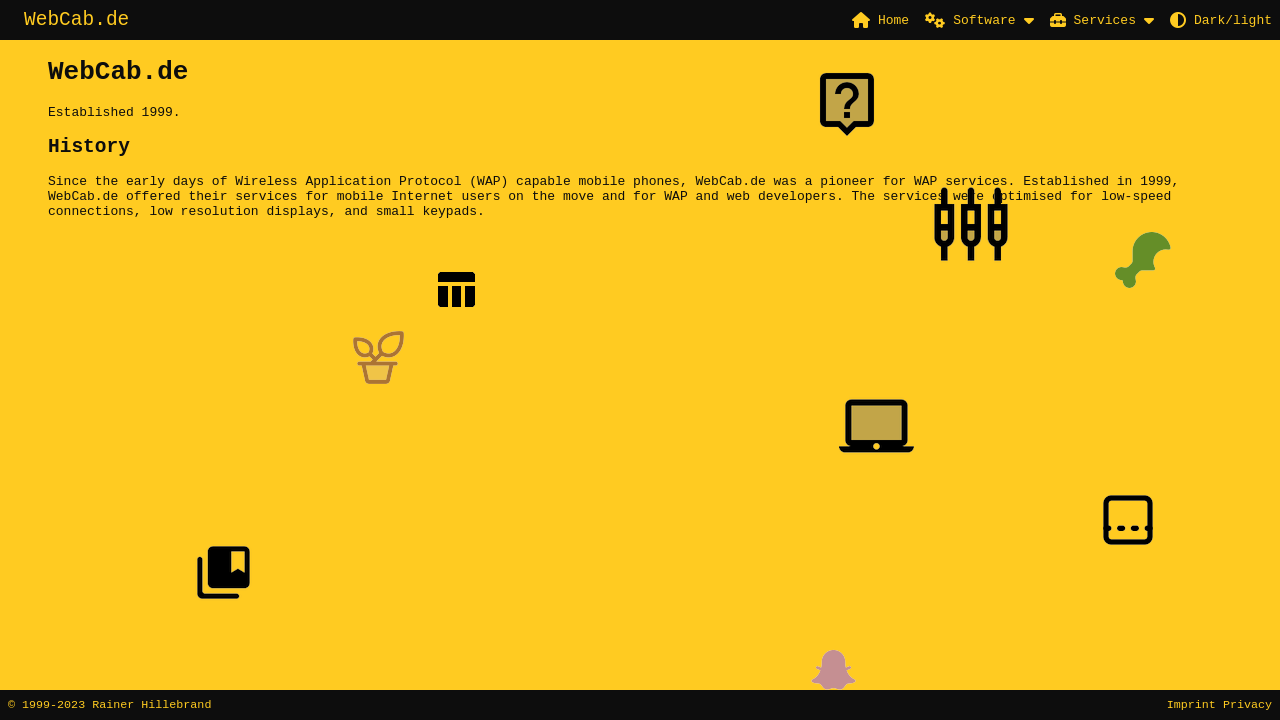 The height and width of the screenshot is (720, 1280). What do you see at coordinates (455, 289) in the screenshot?
I see `view data in table format` at bounding box center [455, 289].